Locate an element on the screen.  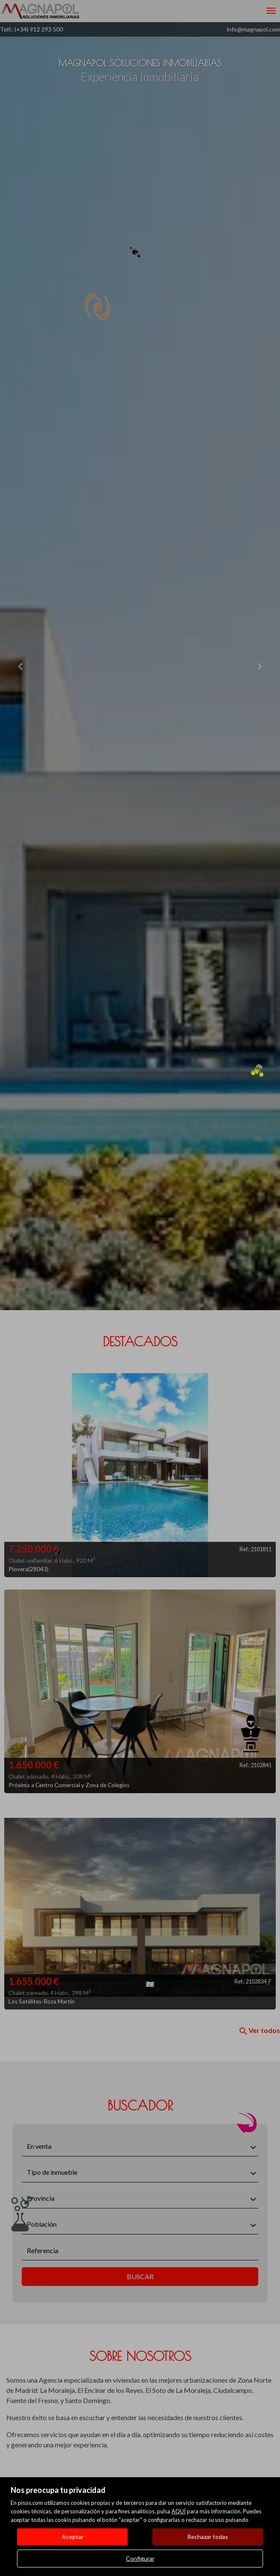
indicates bonus or reward in a game is located at coordinates (257, 1070).